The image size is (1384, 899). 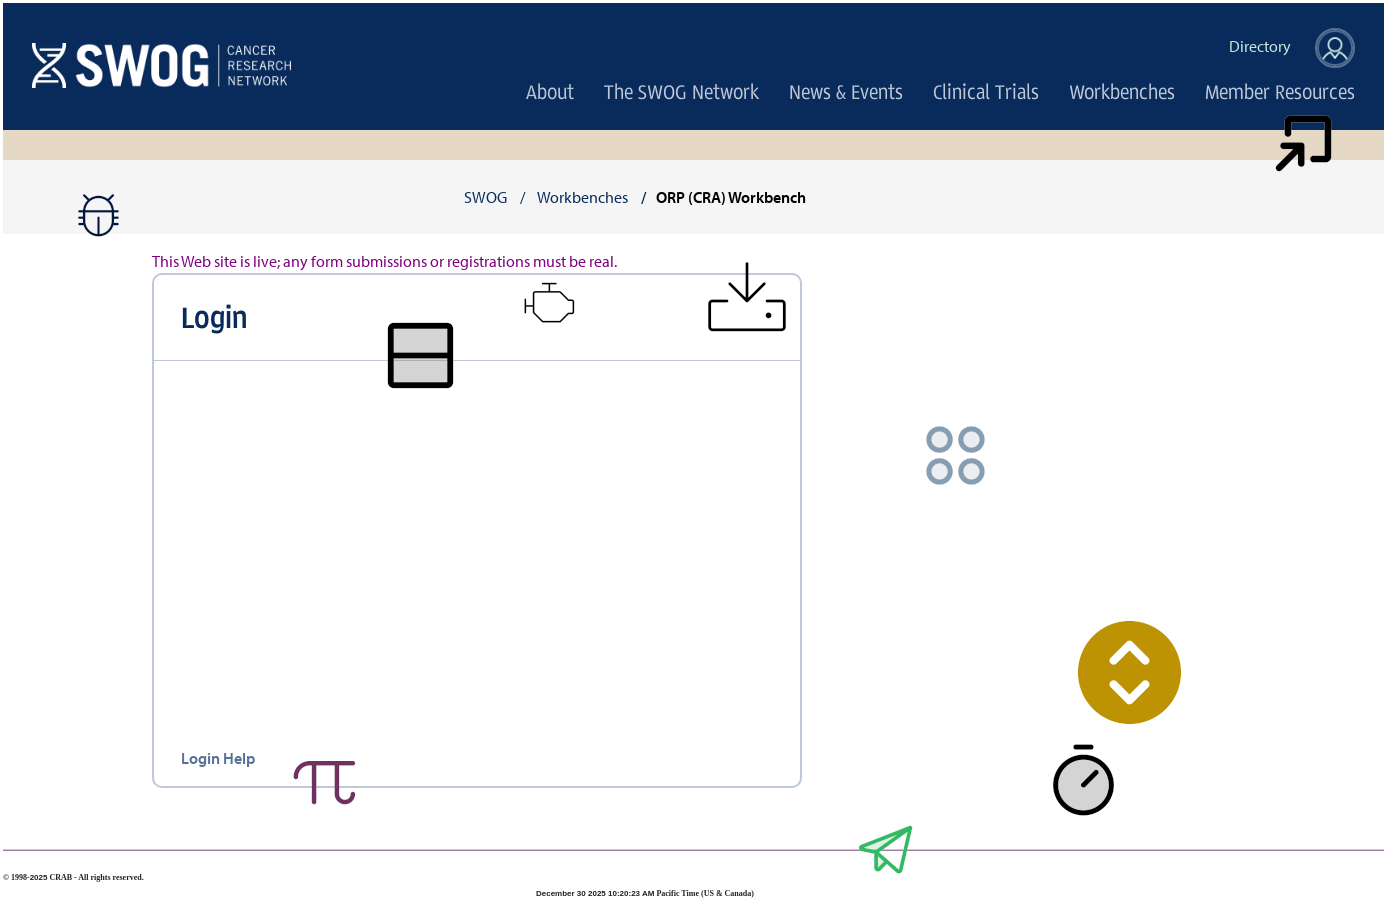 I want to click on expand or collapse a section, so click(x=1129, y=672).